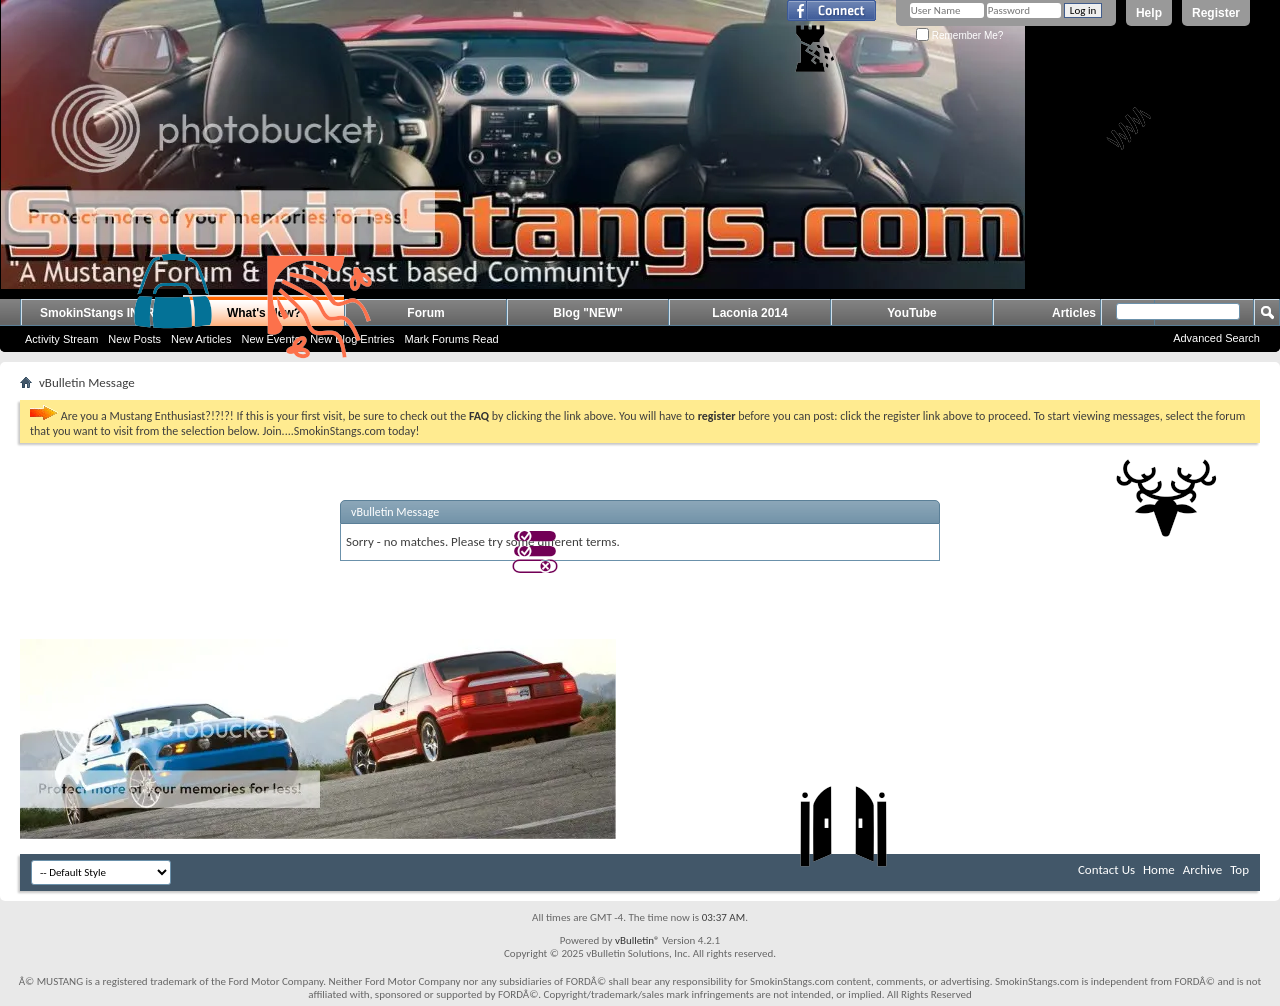 The width and height of the screenshot is (1280, 1006). I want to click on wildlife or nature category indicator, so click(1166, 498).